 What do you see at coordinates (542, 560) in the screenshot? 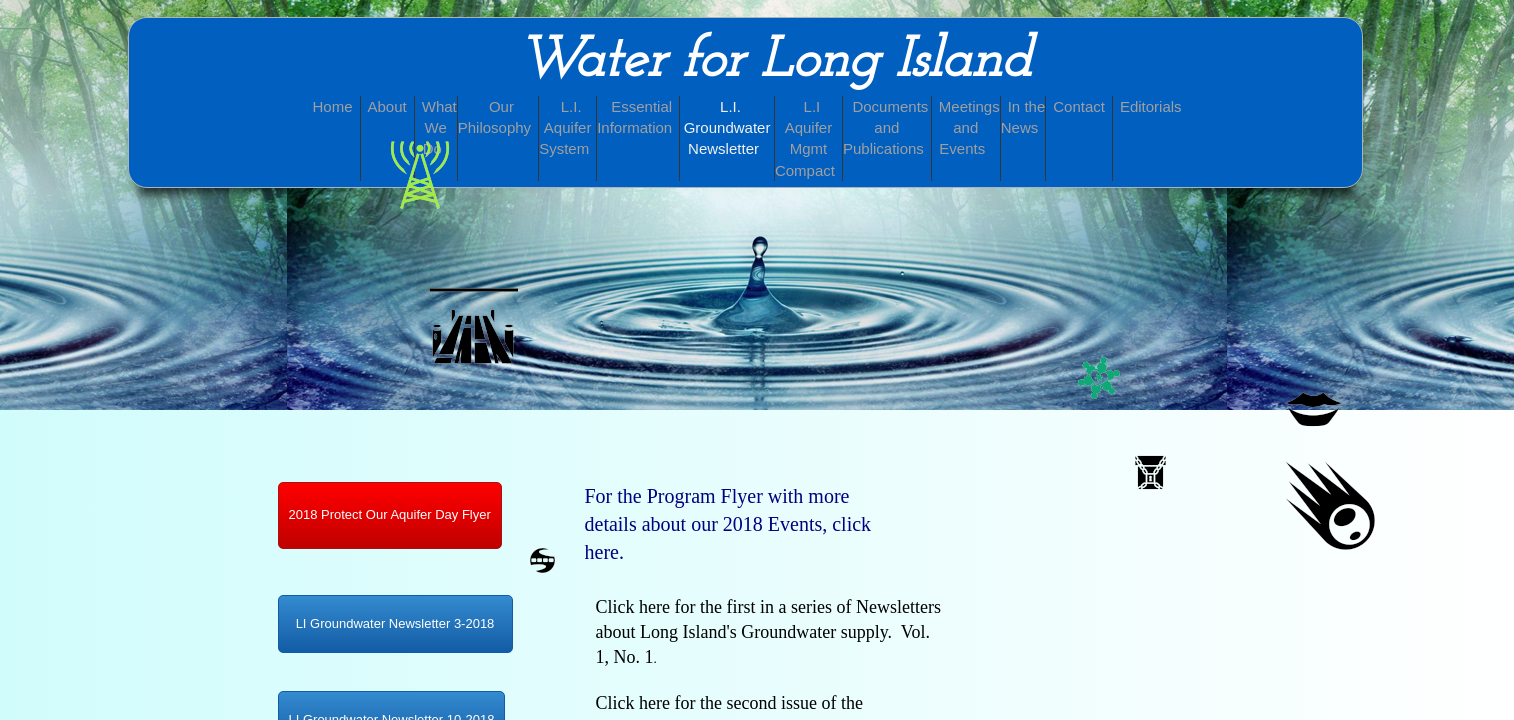
I see `access video or media gallery` at bounding box center [542, 560].